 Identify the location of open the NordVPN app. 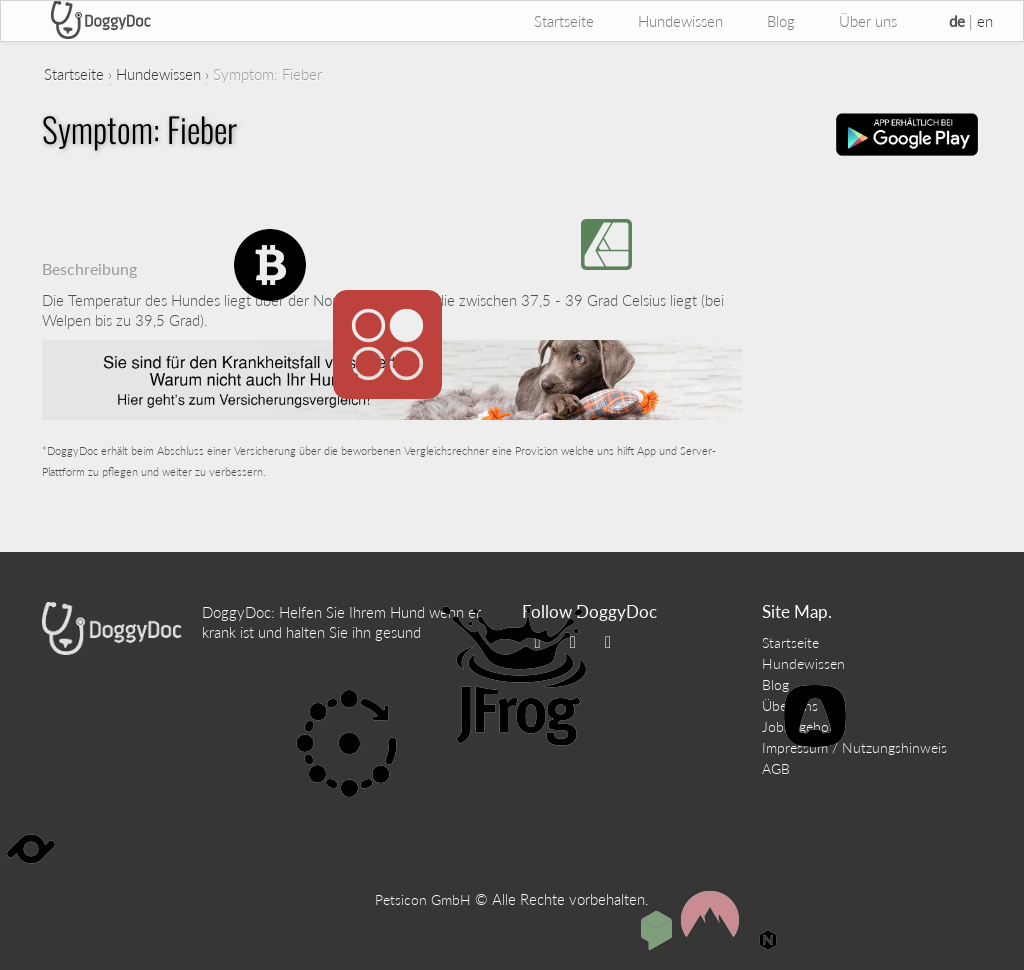
(710, 914).